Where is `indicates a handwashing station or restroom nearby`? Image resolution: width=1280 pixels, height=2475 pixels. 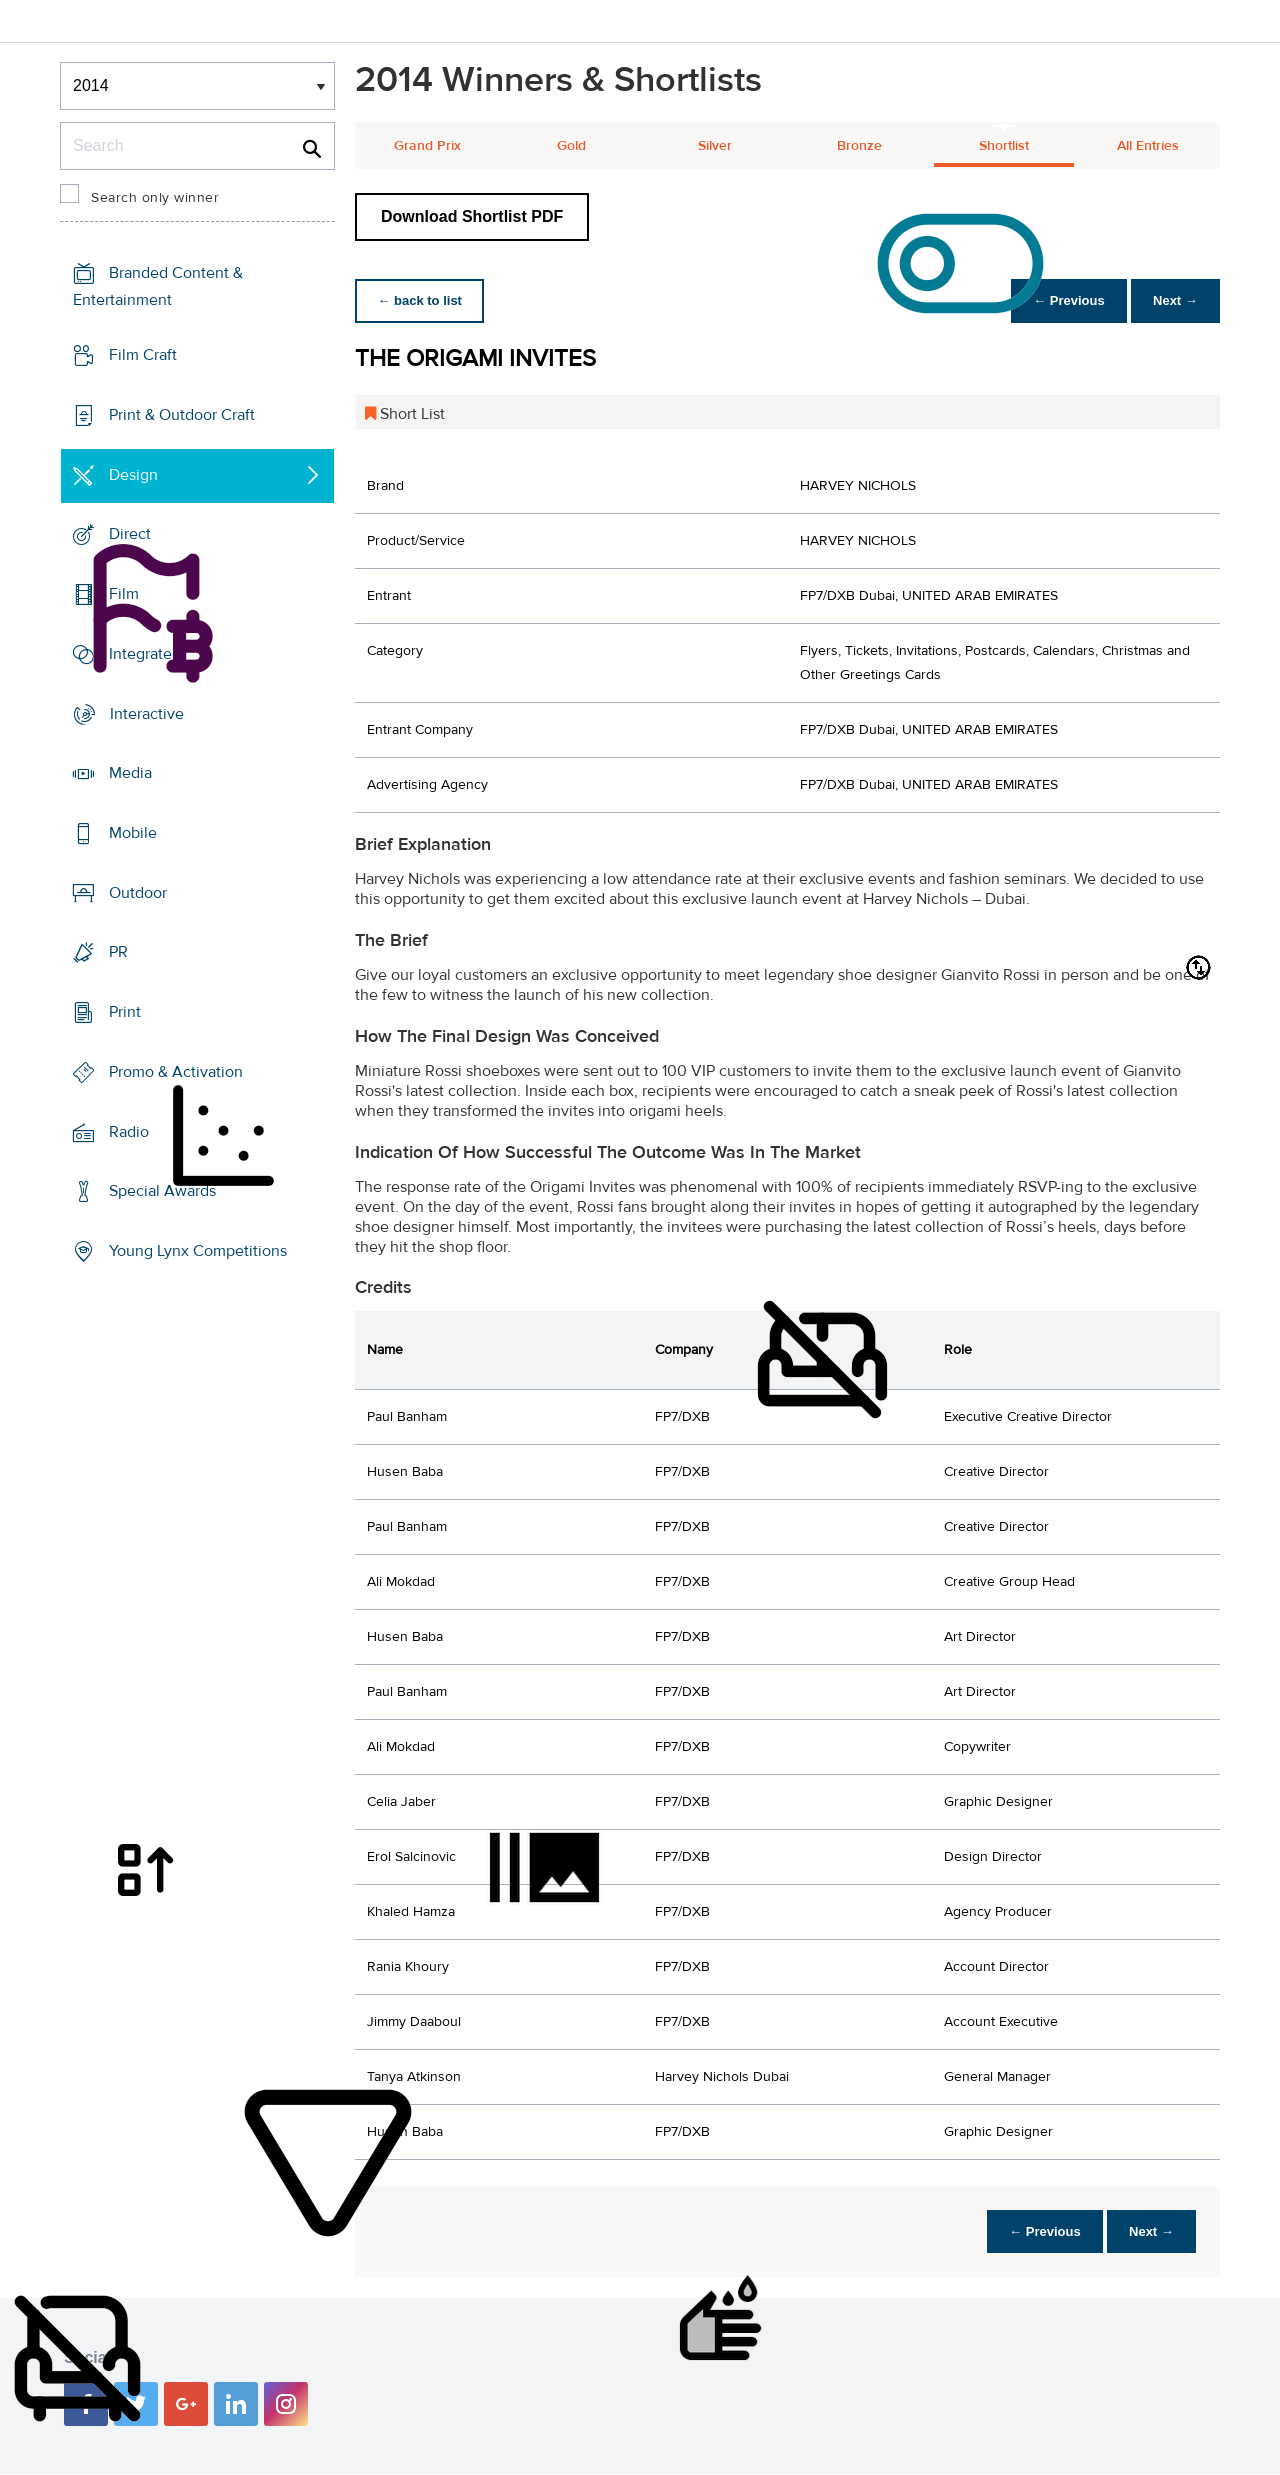
indicates a handwashing station or restroom nearby is located at coordinates (722, 2317).